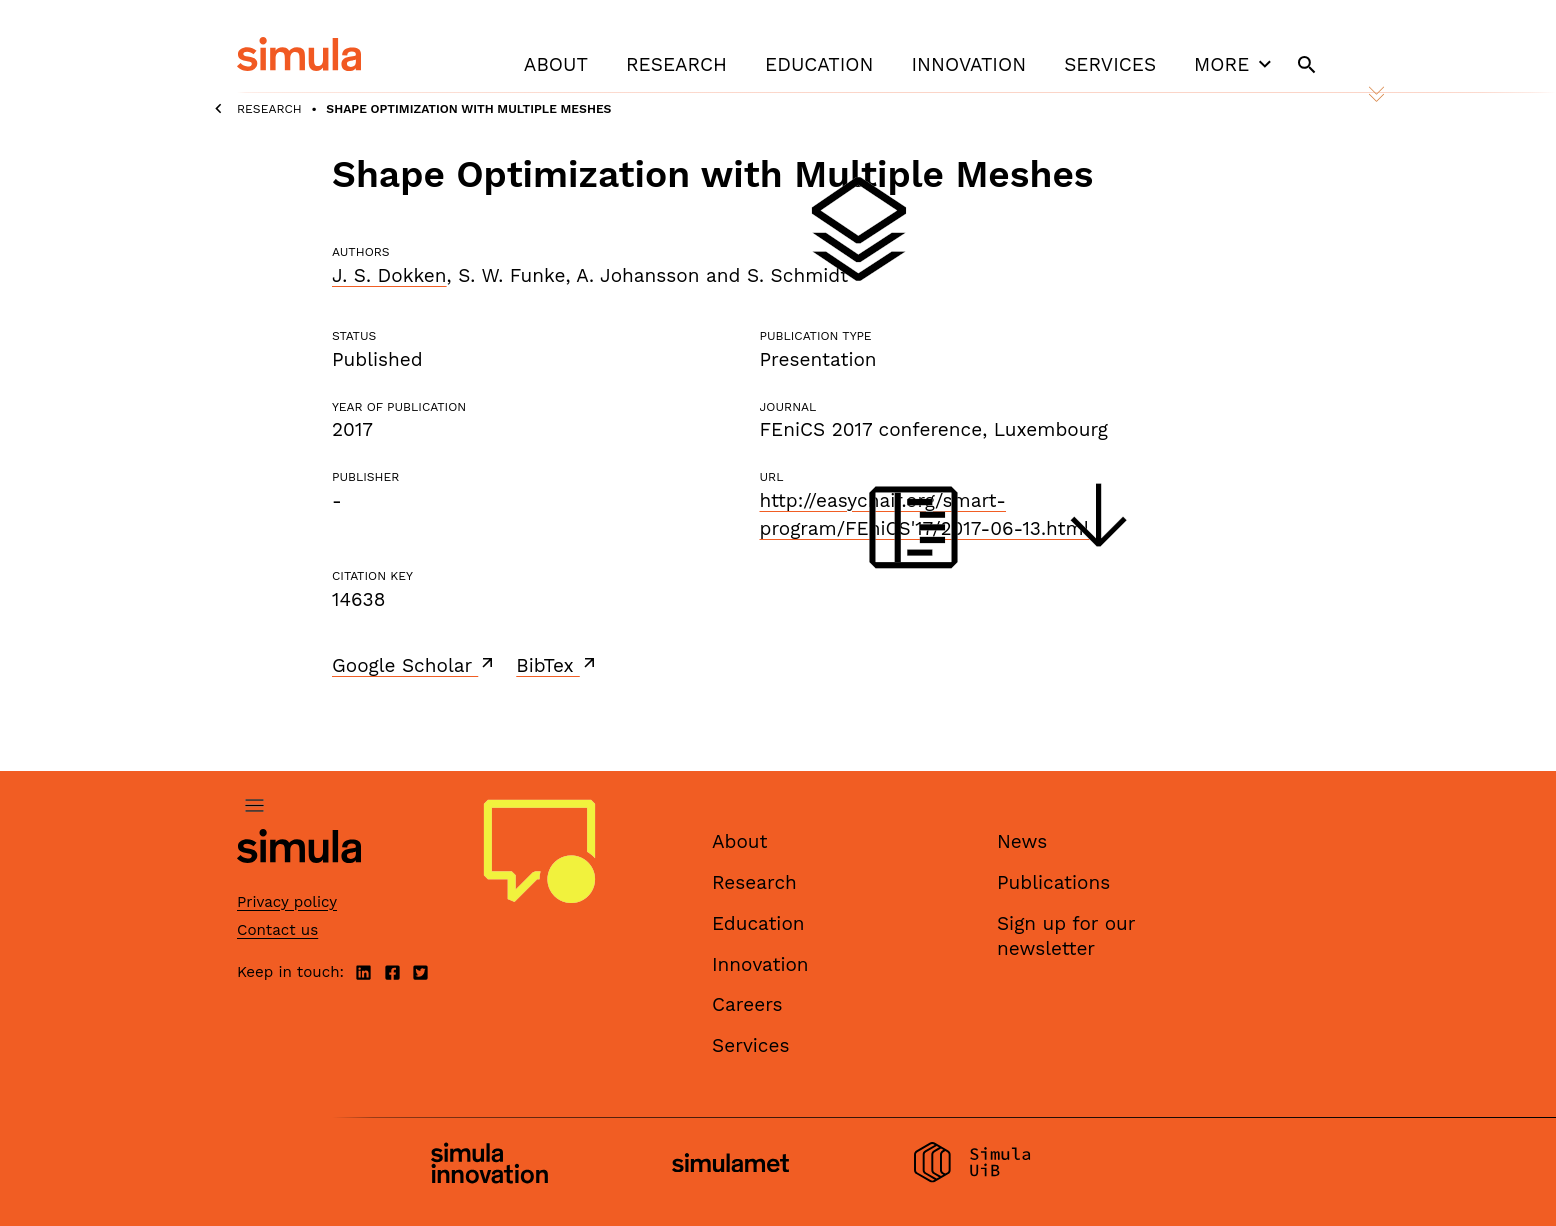 The image size is (1556, 1226). I want to click on scroll down or view more content below, so click(1096, 515).